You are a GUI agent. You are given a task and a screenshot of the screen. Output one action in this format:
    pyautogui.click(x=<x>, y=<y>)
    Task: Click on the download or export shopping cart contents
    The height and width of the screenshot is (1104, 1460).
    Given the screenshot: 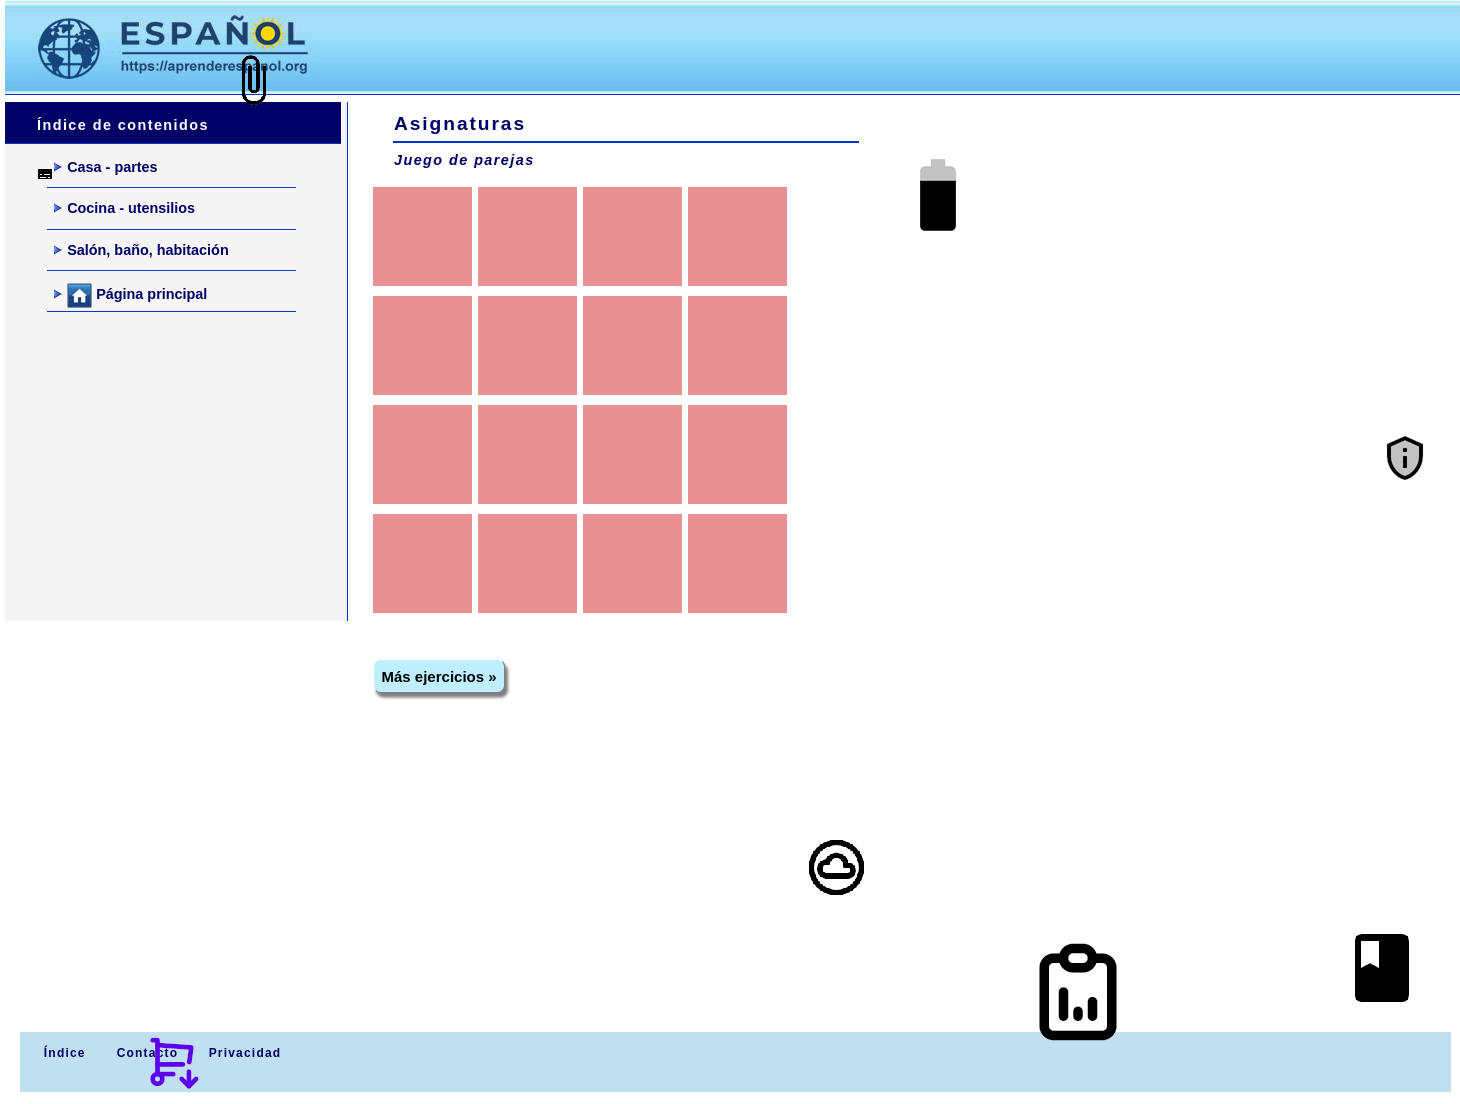 What is the action you would take?
    pyautogui.click(x=172, y=1062)
    